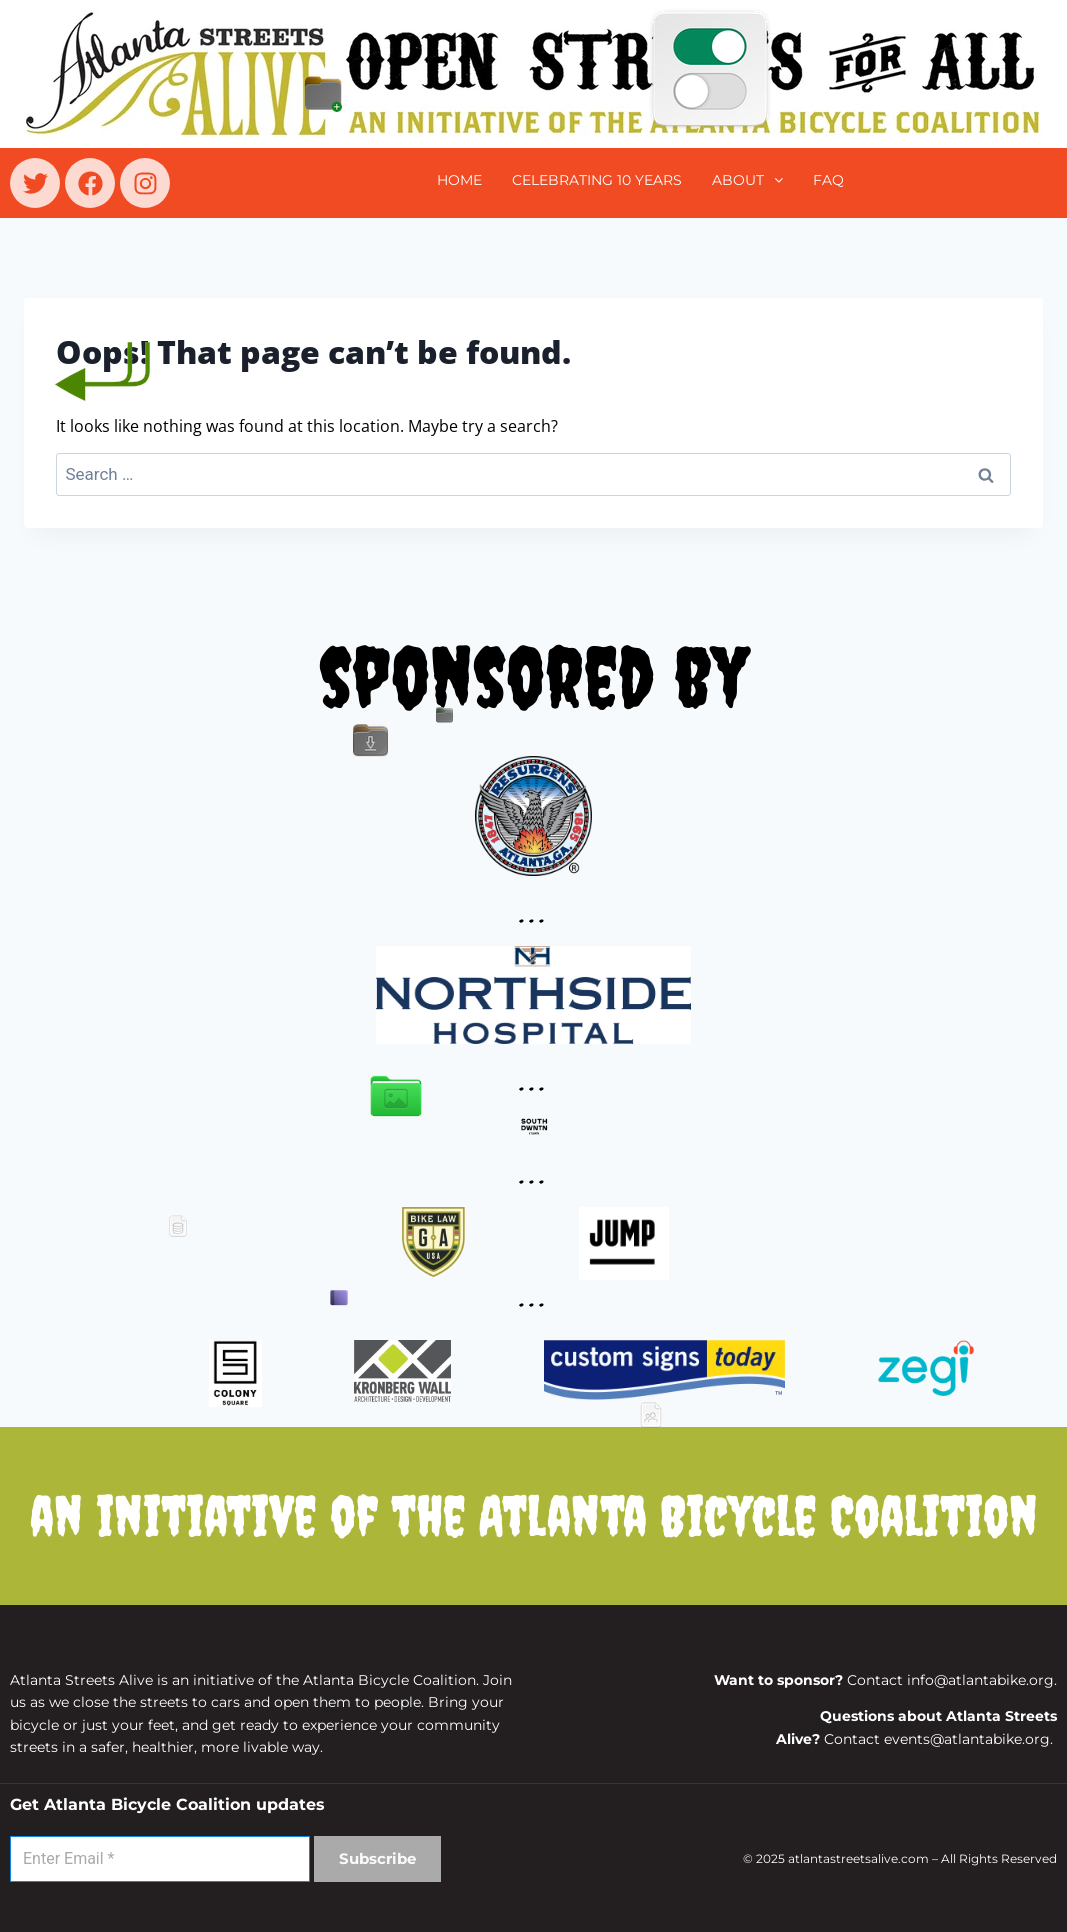 The width and height of the screenshot is (1067, 1932). What do you see at coordinates (339, 1297) in the screenshot?
I see `access desktop folder` at bounding box center [339, 1297].